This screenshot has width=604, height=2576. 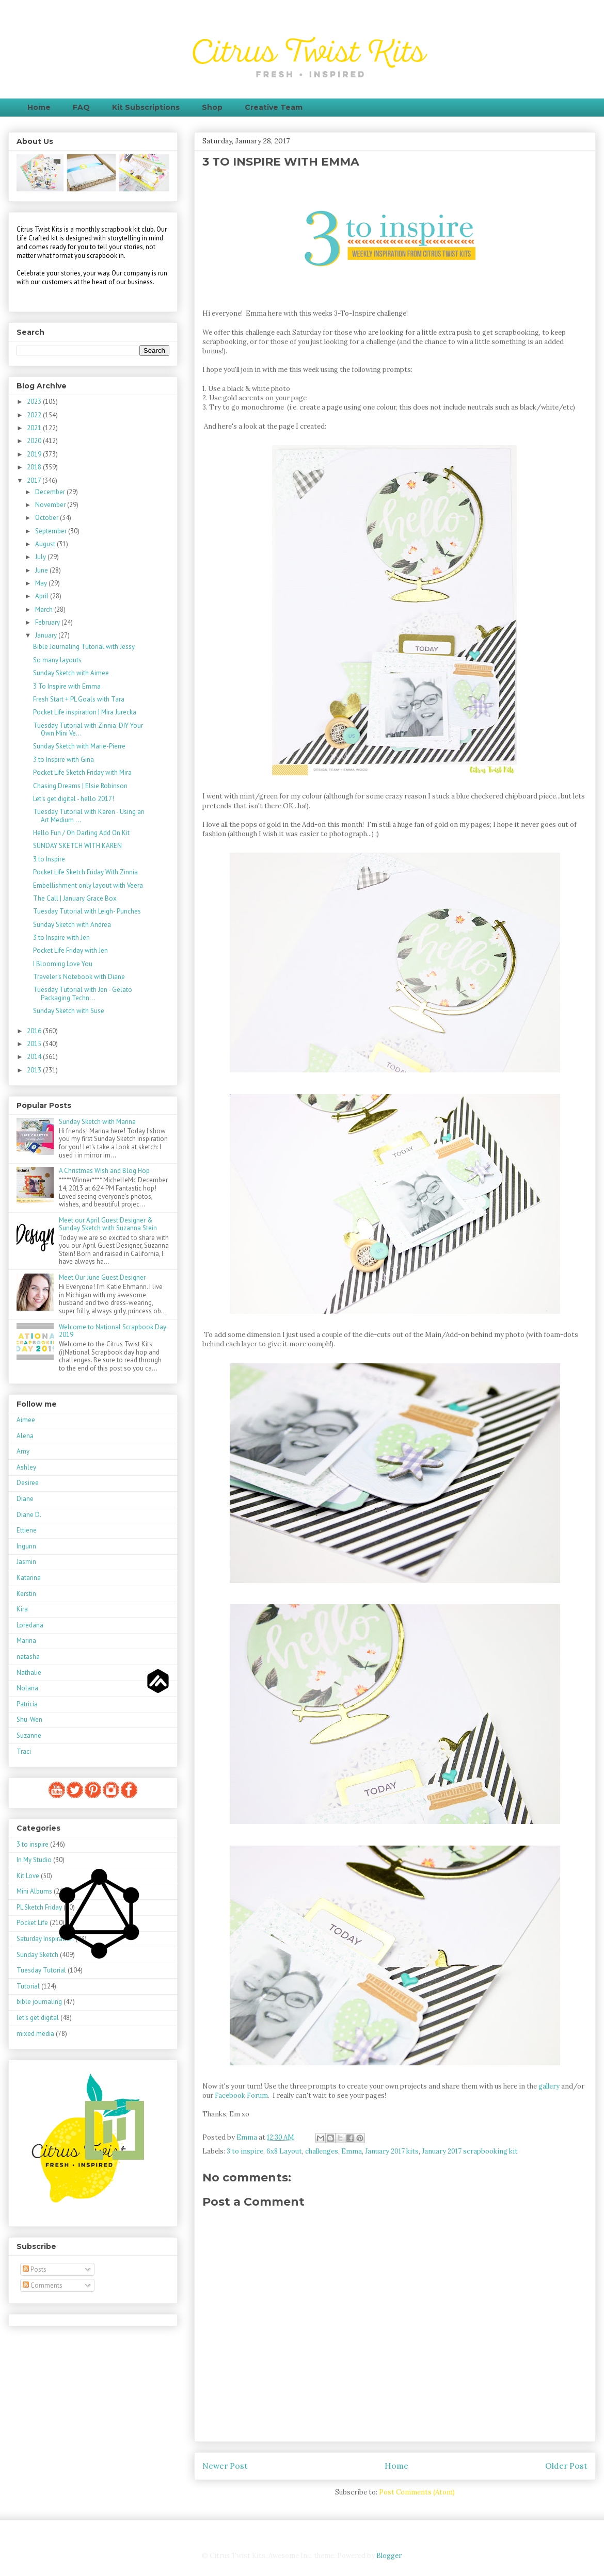 I want to click on open the RTLZWEI app or website, so click(x=115, y=2130).